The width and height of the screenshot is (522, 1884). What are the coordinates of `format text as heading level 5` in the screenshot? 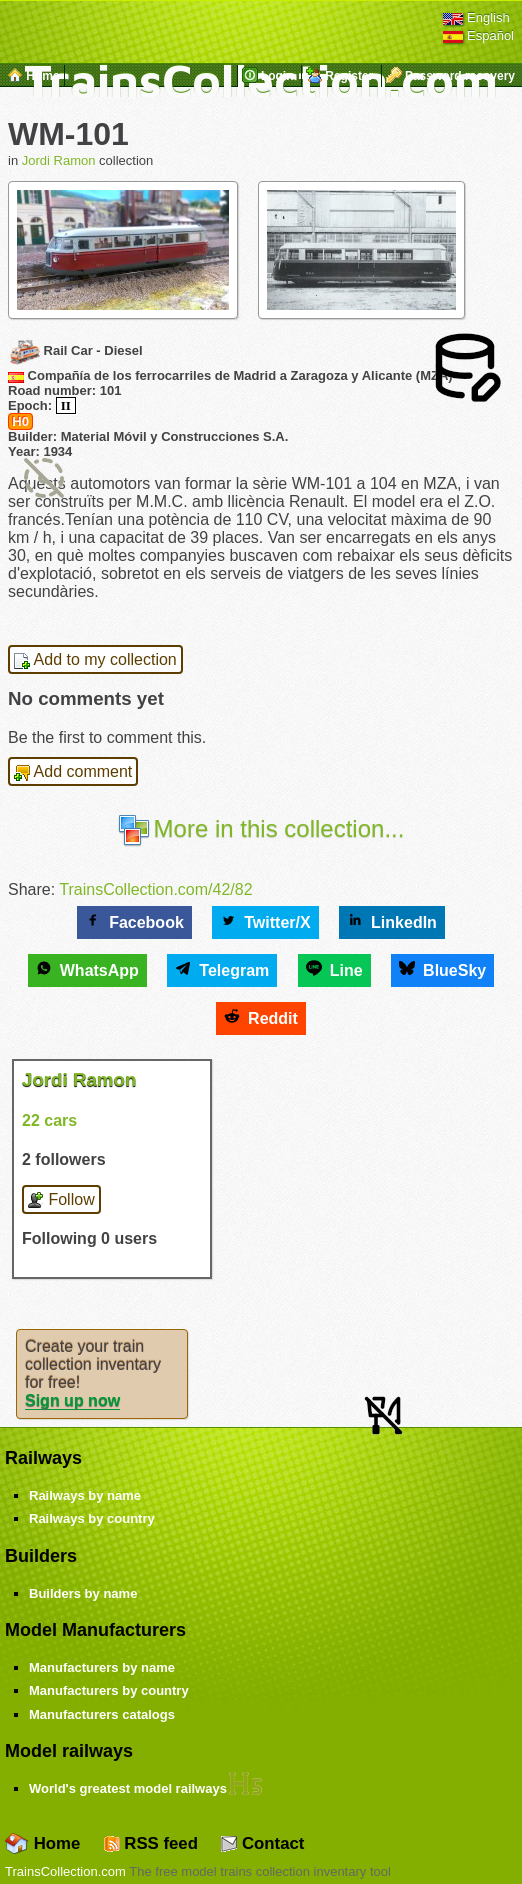 It's located at (245, 1783).